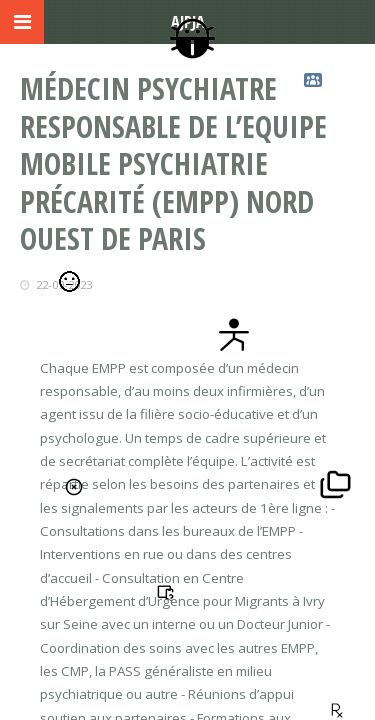 The width and height of the screenshot is (375, 720). Describe the element at coordinates (234, 336) in the screenshot. I see `access tai chi or meditation exercises` at that location.